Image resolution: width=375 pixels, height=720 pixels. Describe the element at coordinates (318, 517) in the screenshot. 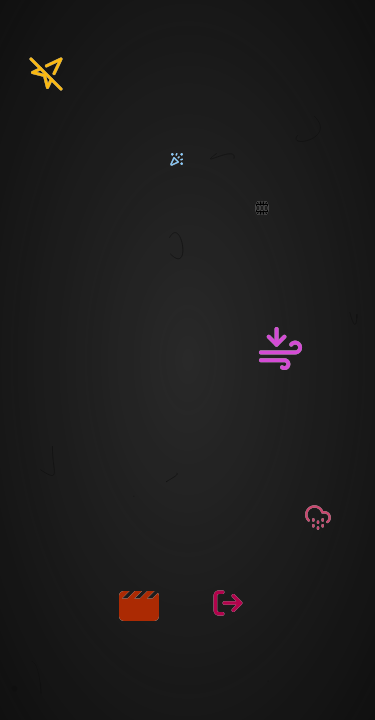

I see `indicates light rain or drizzle conditions` at that location.